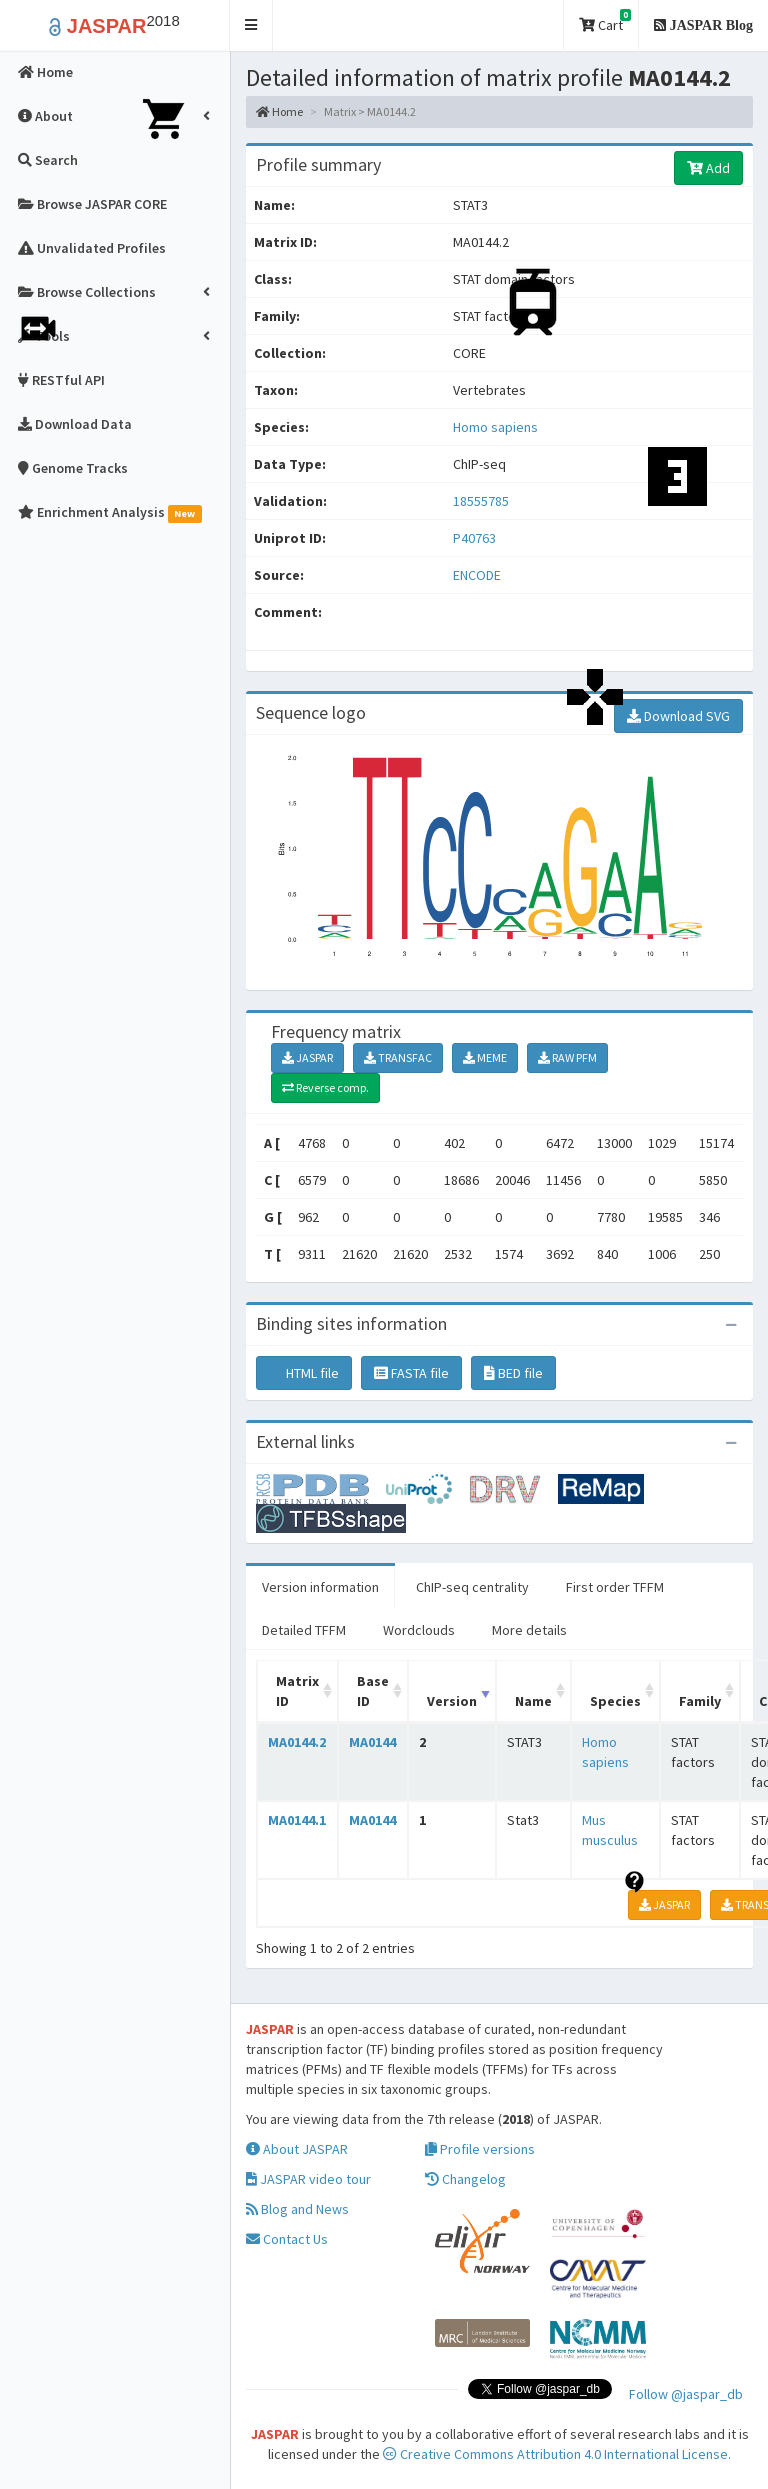 The image size is (768, 2489). What do you see at coordinates (165, 119) in the screenshot?
I see `view your shopping cart` at bounding box center [165, 119].